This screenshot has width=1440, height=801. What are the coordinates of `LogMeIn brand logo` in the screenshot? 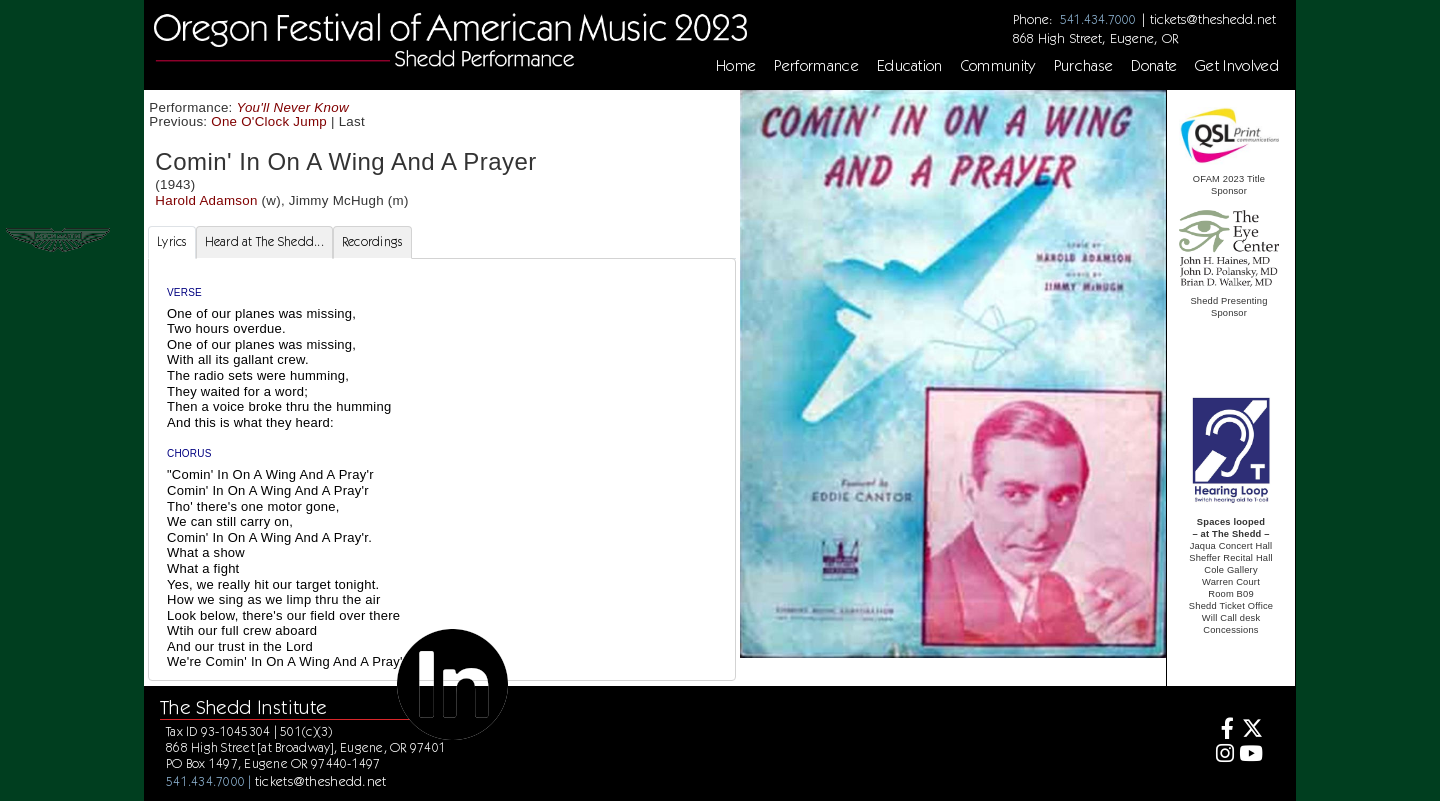 It's located at (452, 684).